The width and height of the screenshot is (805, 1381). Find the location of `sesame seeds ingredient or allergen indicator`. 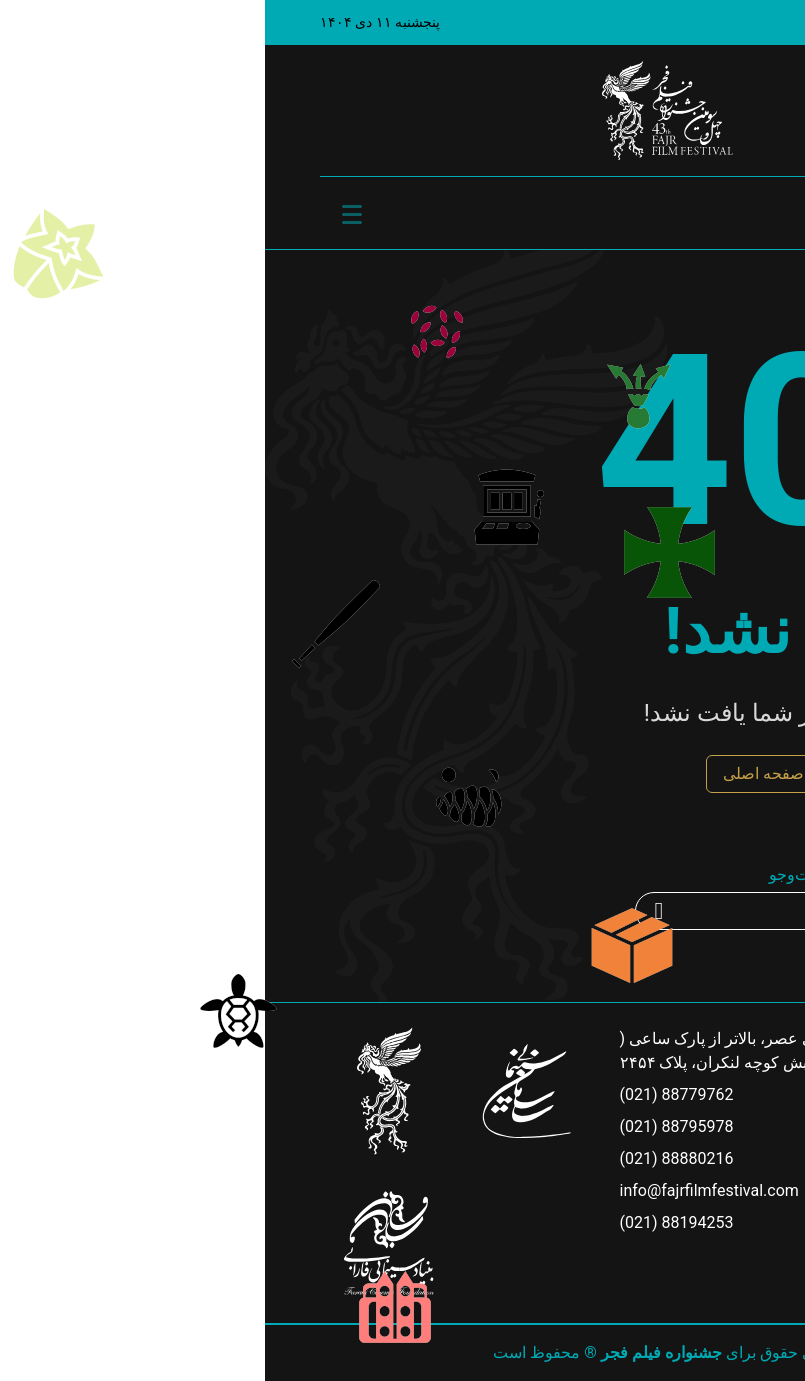

sesame seeds ingredient or allergen indicator is located at coordinates (437, 332).